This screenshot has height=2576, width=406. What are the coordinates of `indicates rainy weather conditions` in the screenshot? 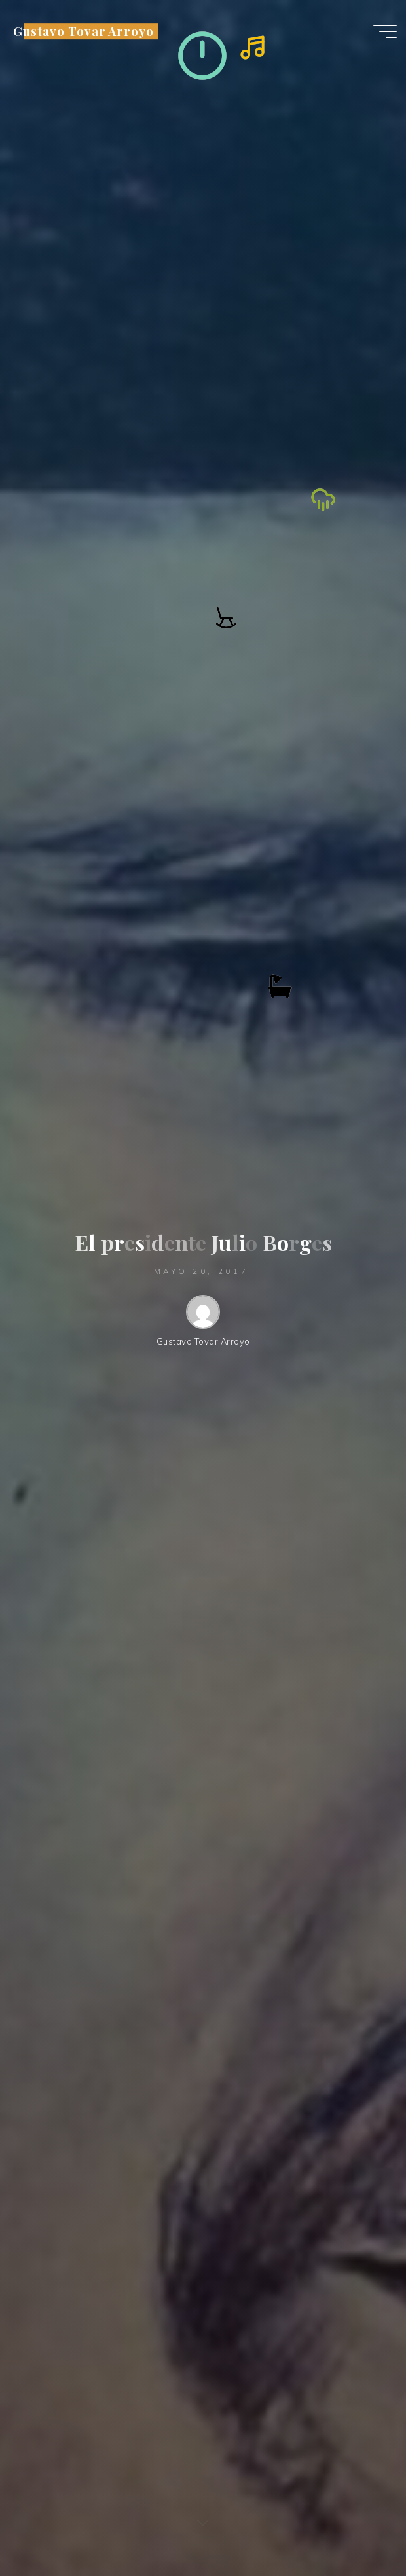 It's located at (323, 499).